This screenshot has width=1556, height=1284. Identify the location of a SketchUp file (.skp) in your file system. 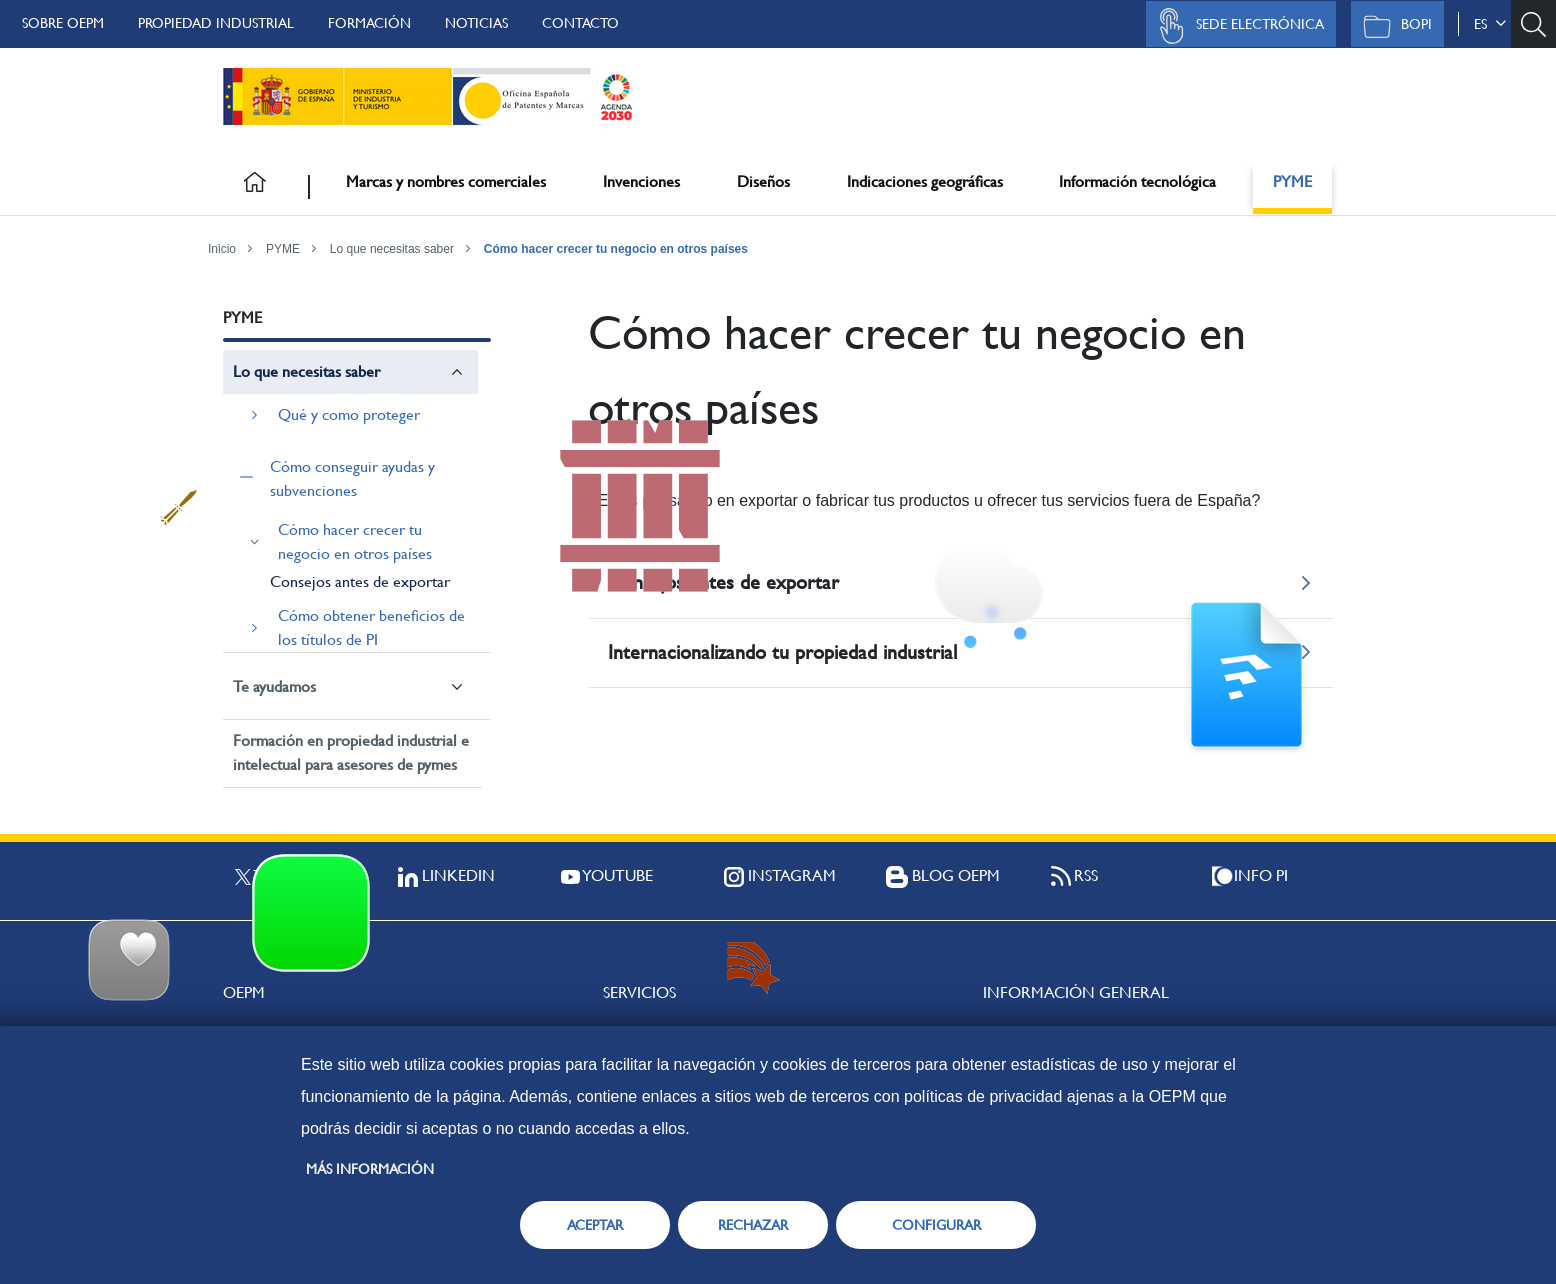
(1246, 677).